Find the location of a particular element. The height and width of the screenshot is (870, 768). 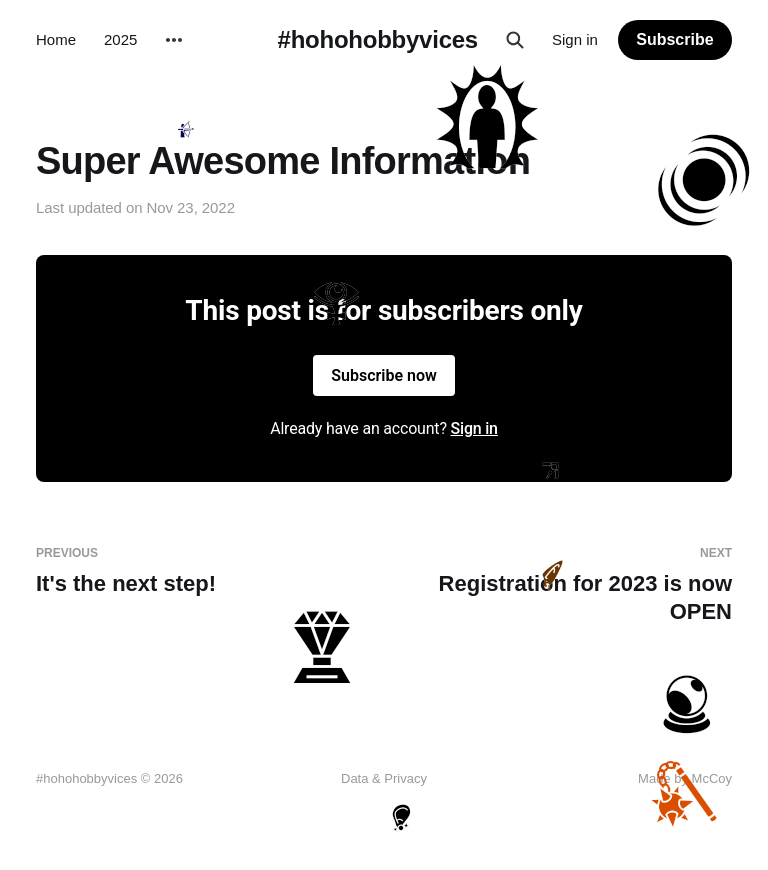

activate aura or special ability is located at coordinates (487, 117).